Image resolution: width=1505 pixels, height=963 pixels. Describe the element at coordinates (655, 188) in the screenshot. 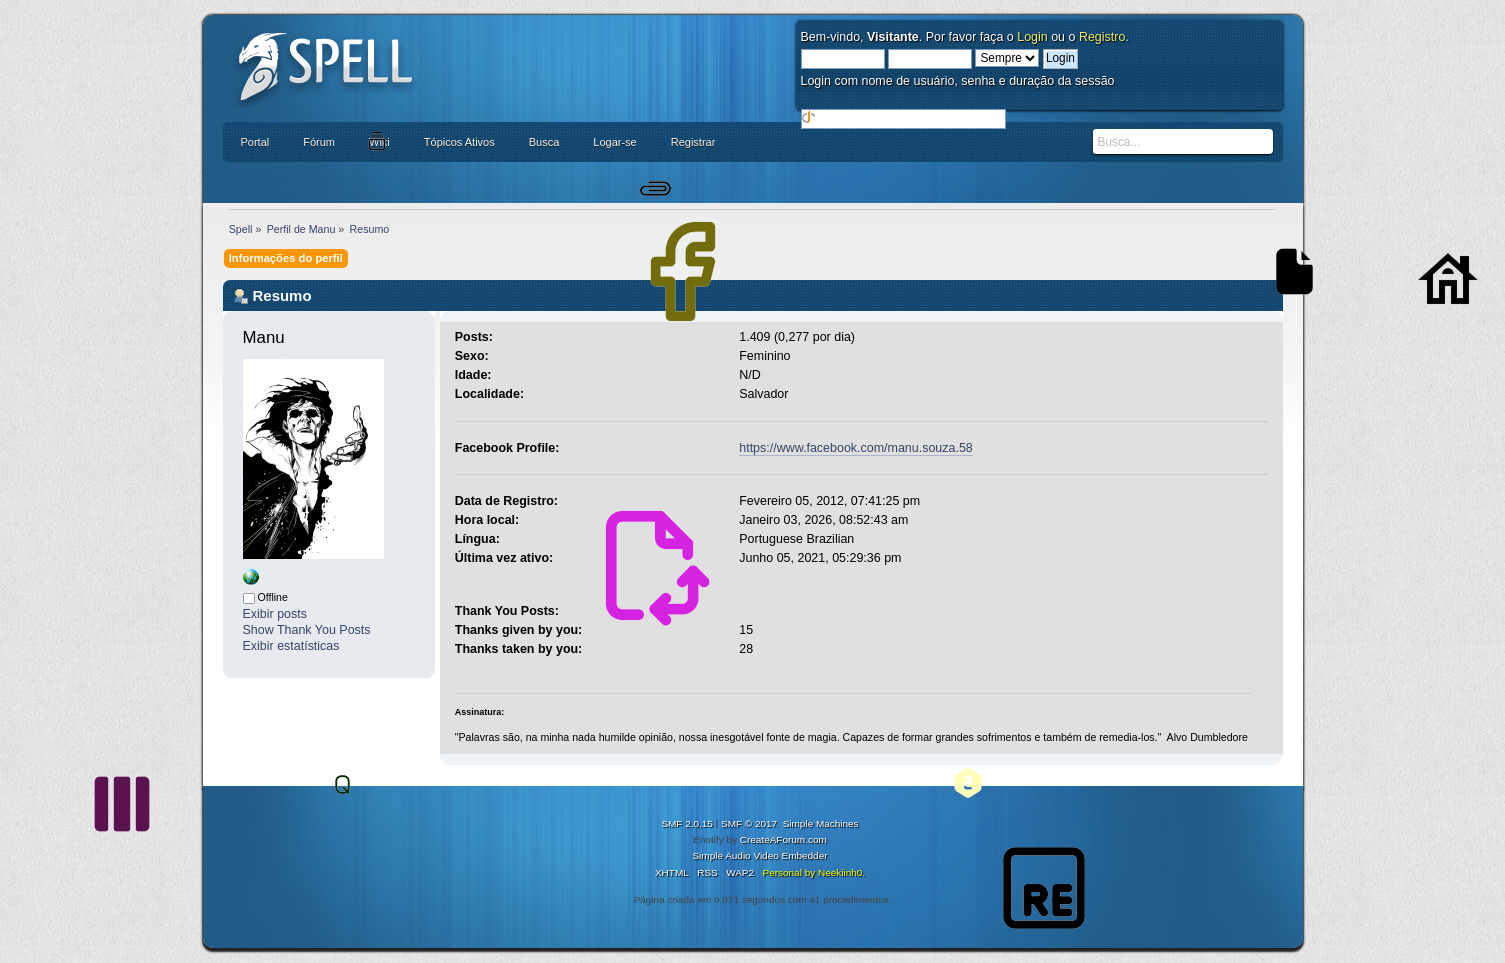

I see `attach a file to your message` at that location.